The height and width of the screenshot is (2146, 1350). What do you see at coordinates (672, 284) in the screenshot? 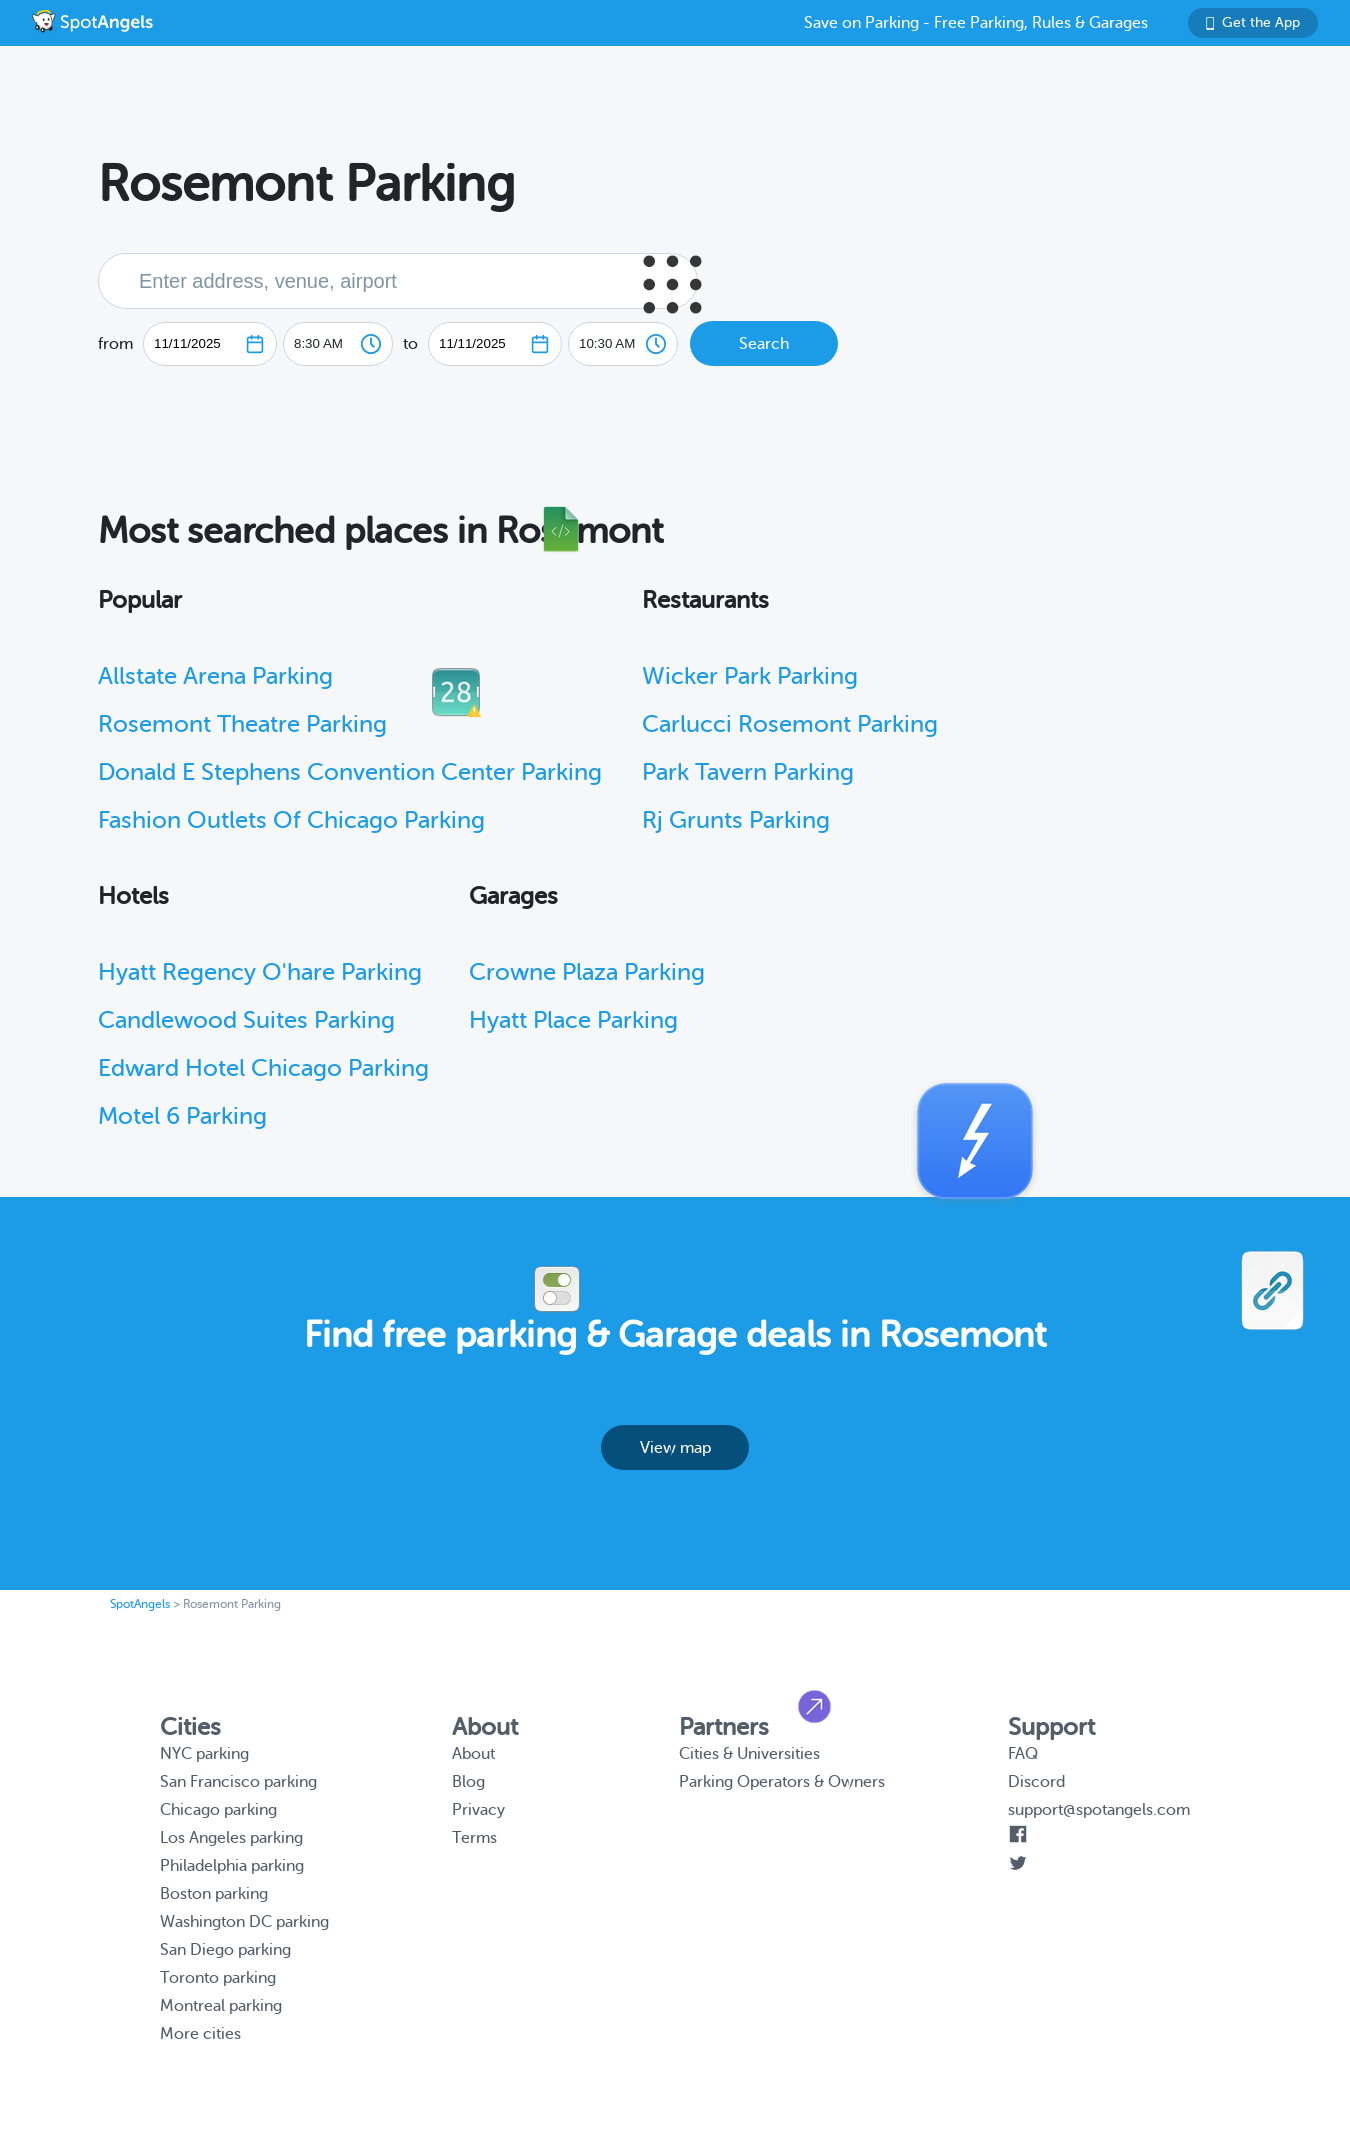
I see `view all applications` at bounding box center [672, 284].